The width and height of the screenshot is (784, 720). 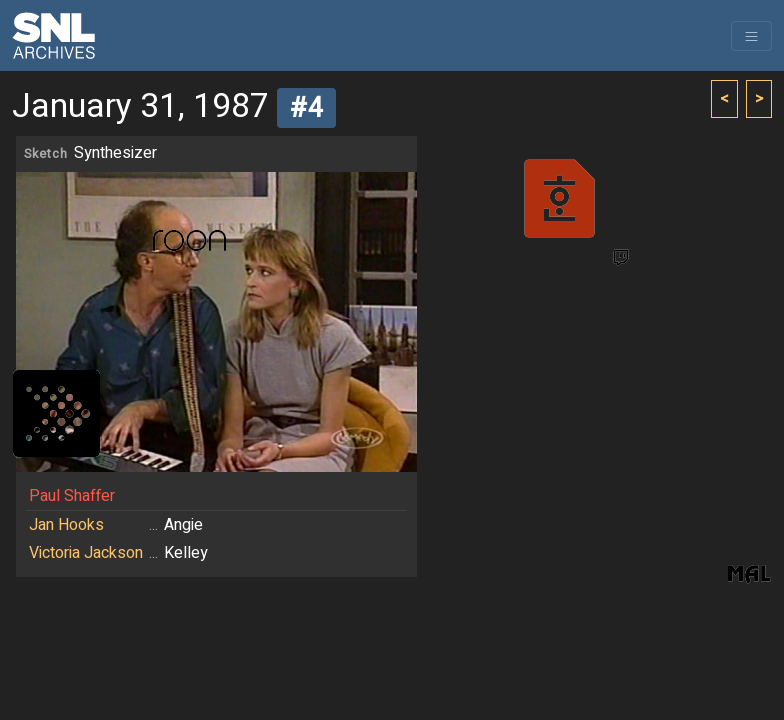 What do you see at coordinates (559, 198) in the screenshot?
I see `open a Hangul Word Processor (.hwp) document` at bounding box center [559, 198].